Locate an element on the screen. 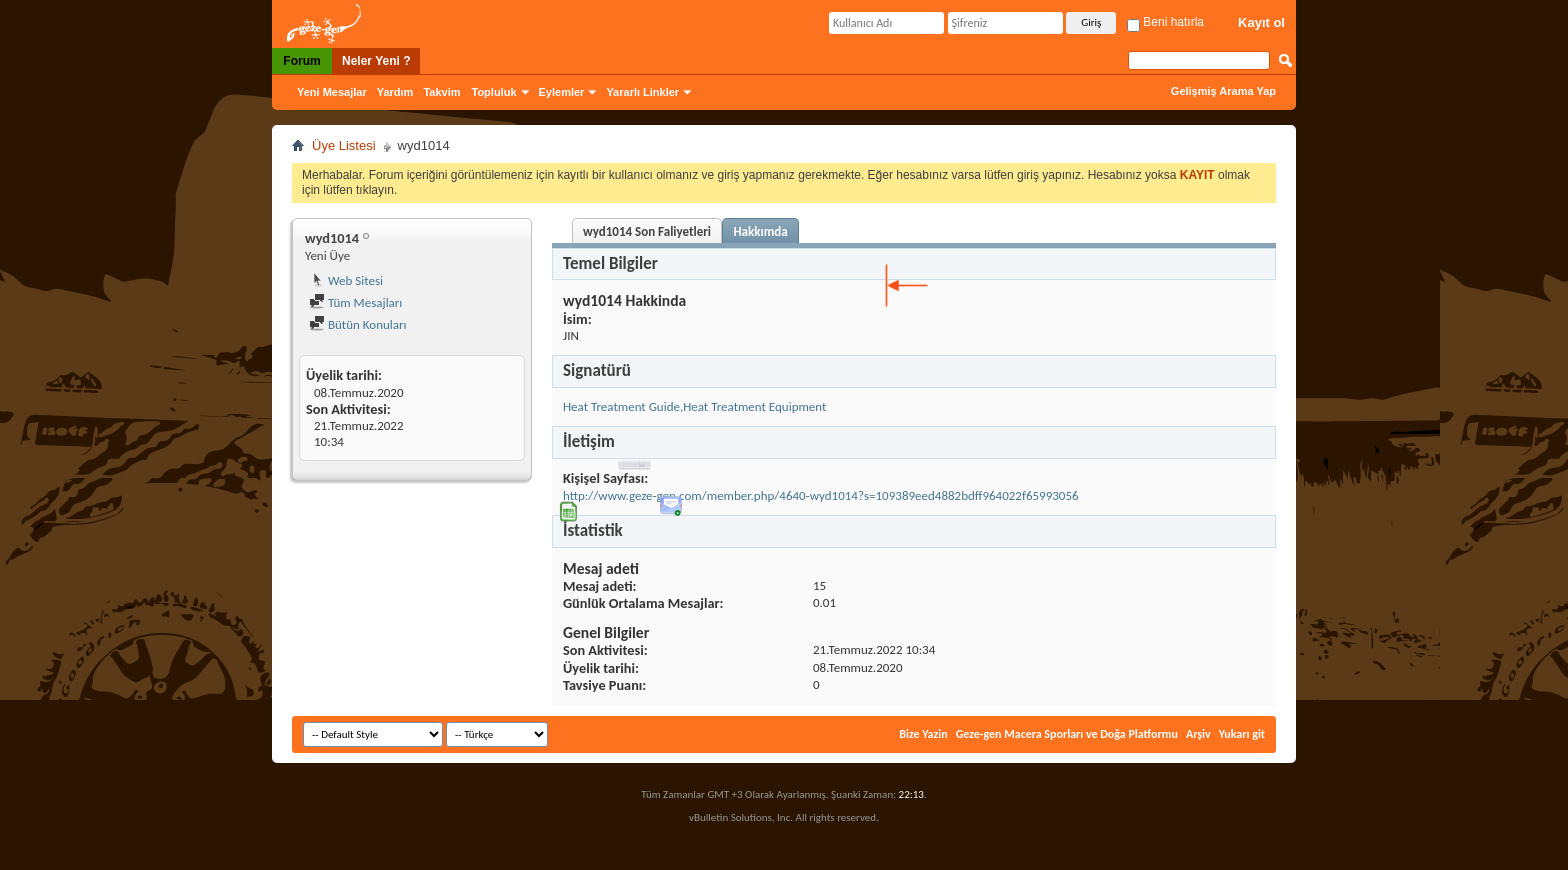  go to the first item in a list or sequence is located at coordinates (906, 285).